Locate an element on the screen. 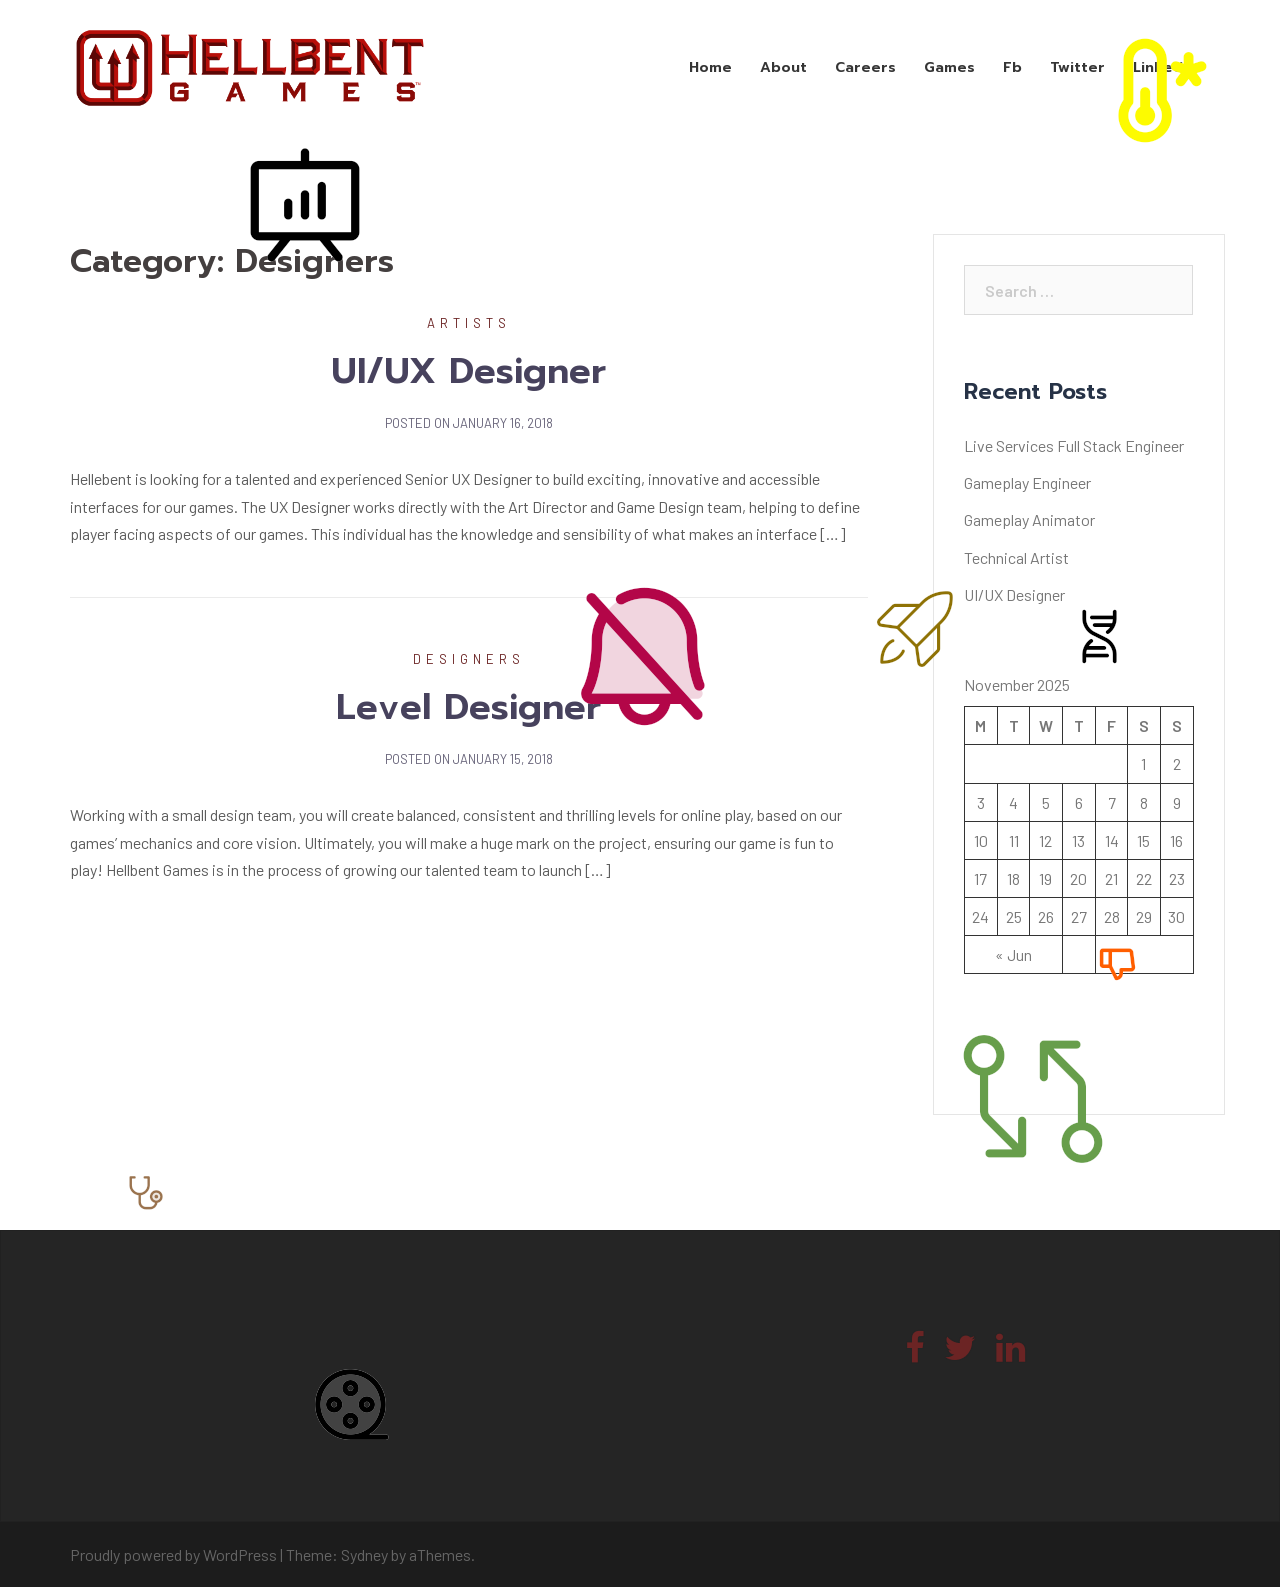 Image resolution: width=1280 pixels, height=1587 pixels. indicates low temperature or cold conditions is located at coordinates (1153, 90).